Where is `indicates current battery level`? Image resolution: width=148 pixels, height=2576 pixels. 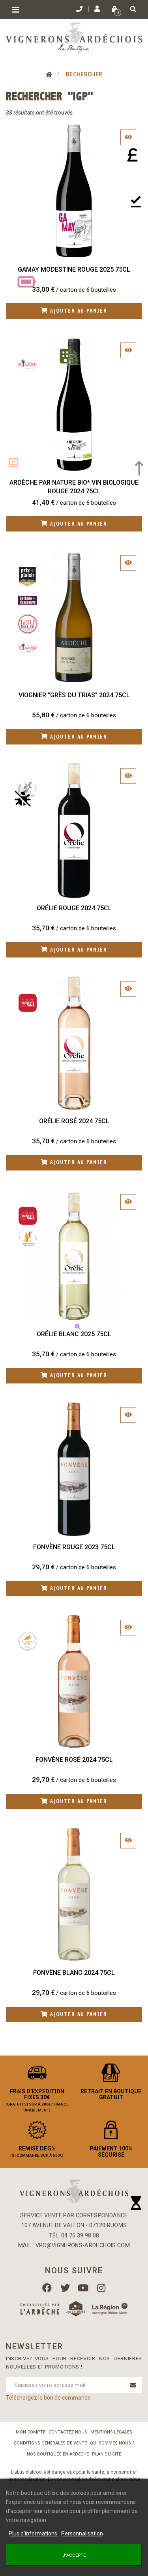 indicates current battery level is located at coordinates (26, 282).